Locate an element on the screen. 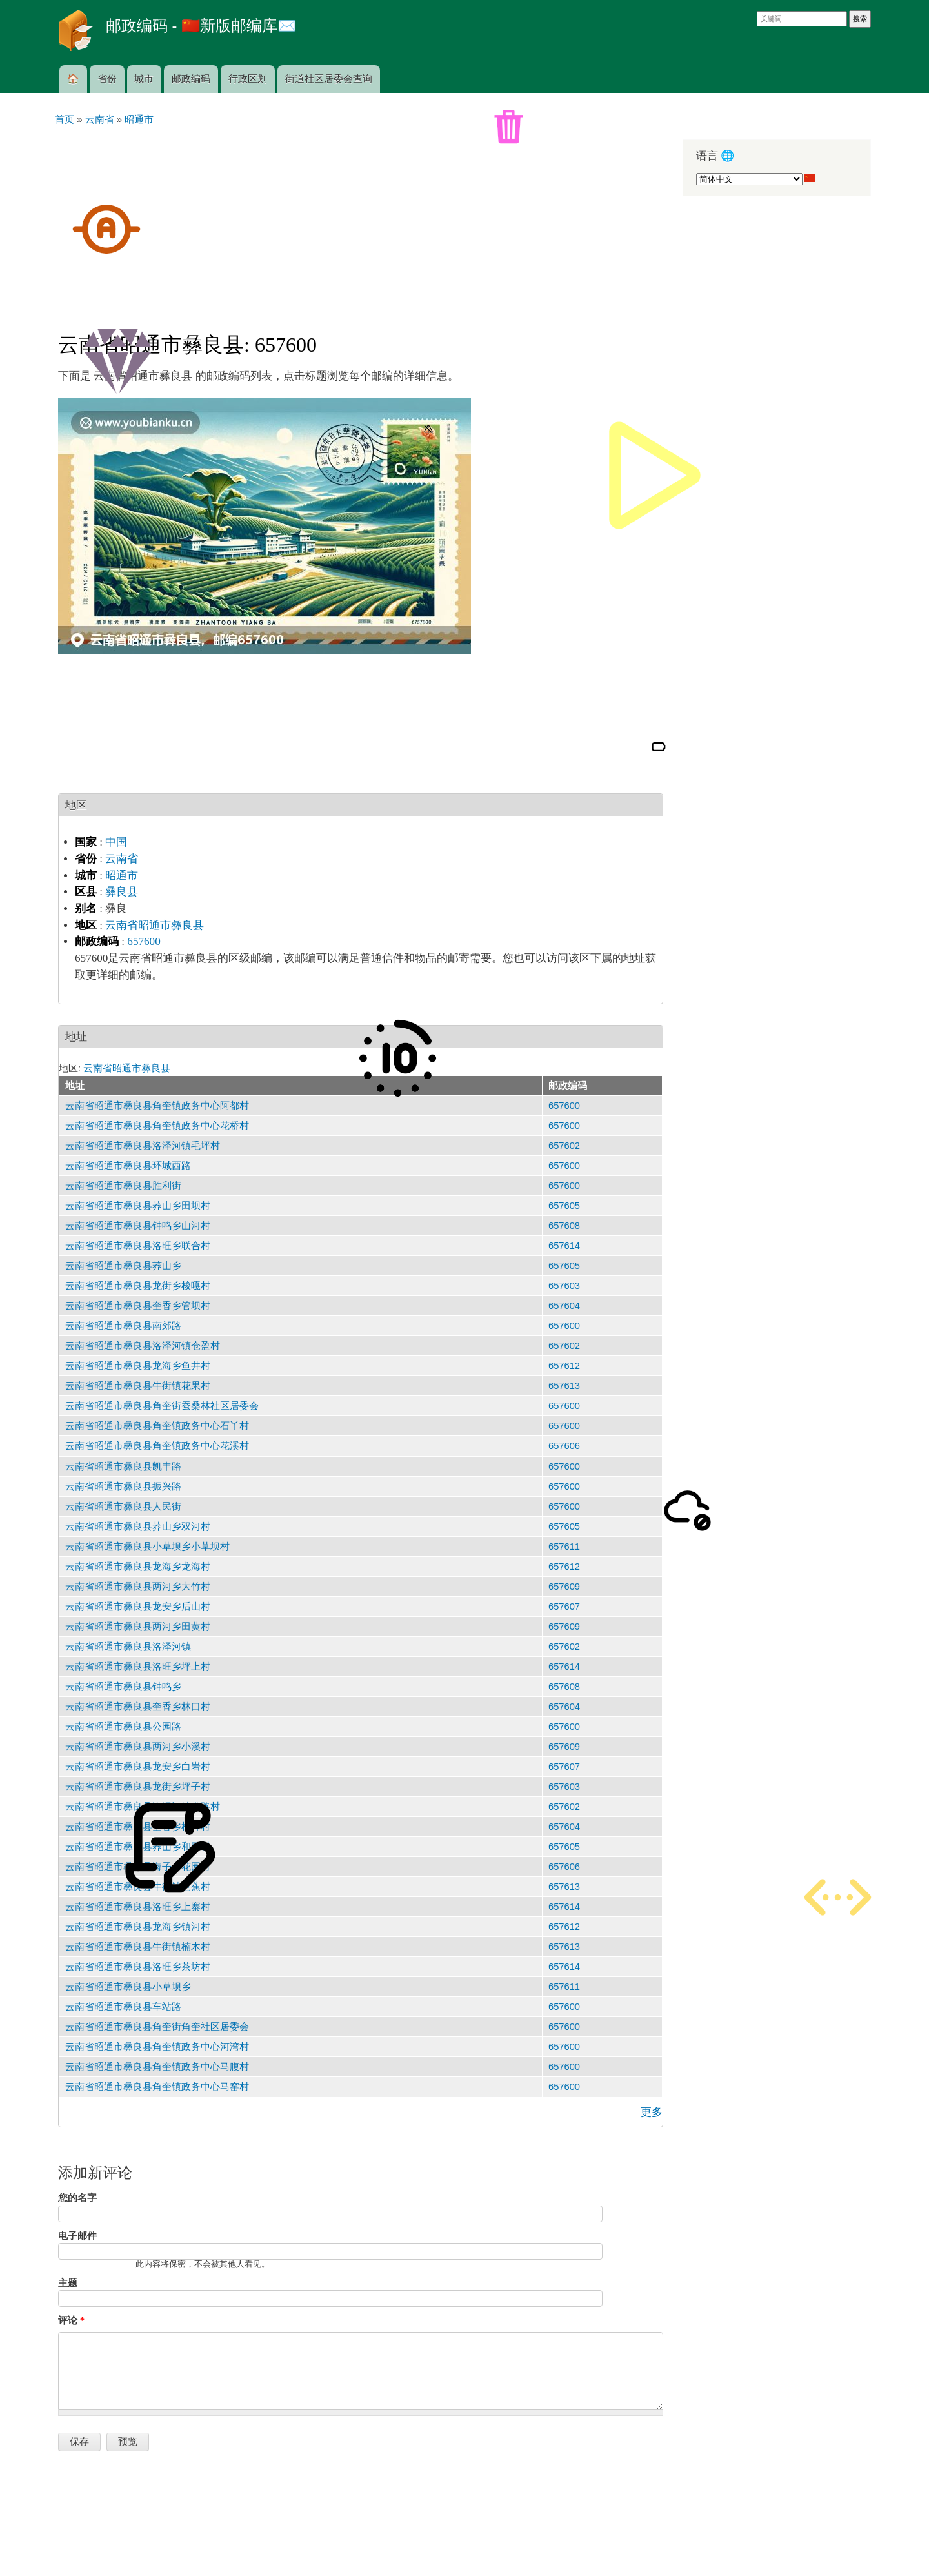 Image resolution: width=929 pixels, height=2576 pixels. ammeter symbol for circuit diagrams is located at coordinates (106, 229).